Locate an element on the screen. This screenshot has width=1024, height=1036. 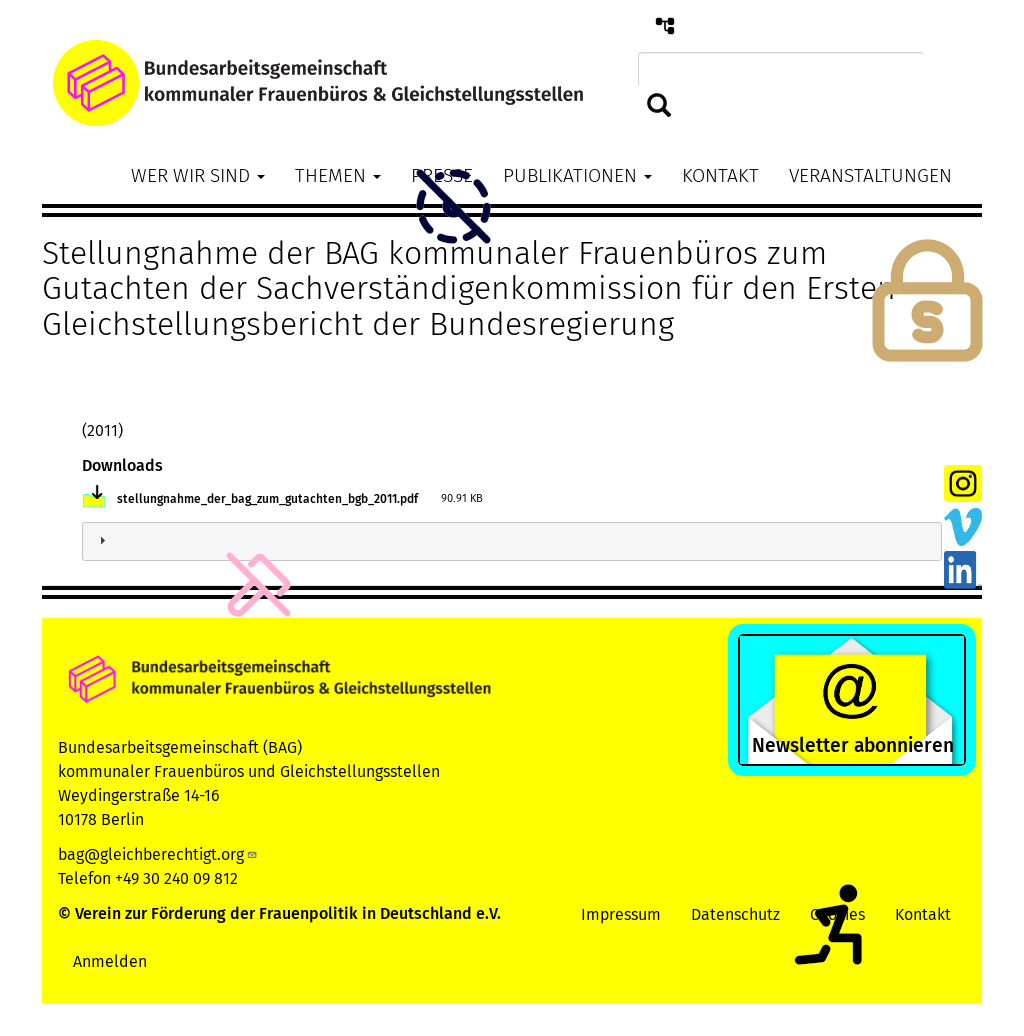
access Samsung Pass password manager is located at coordinates (927, 300).